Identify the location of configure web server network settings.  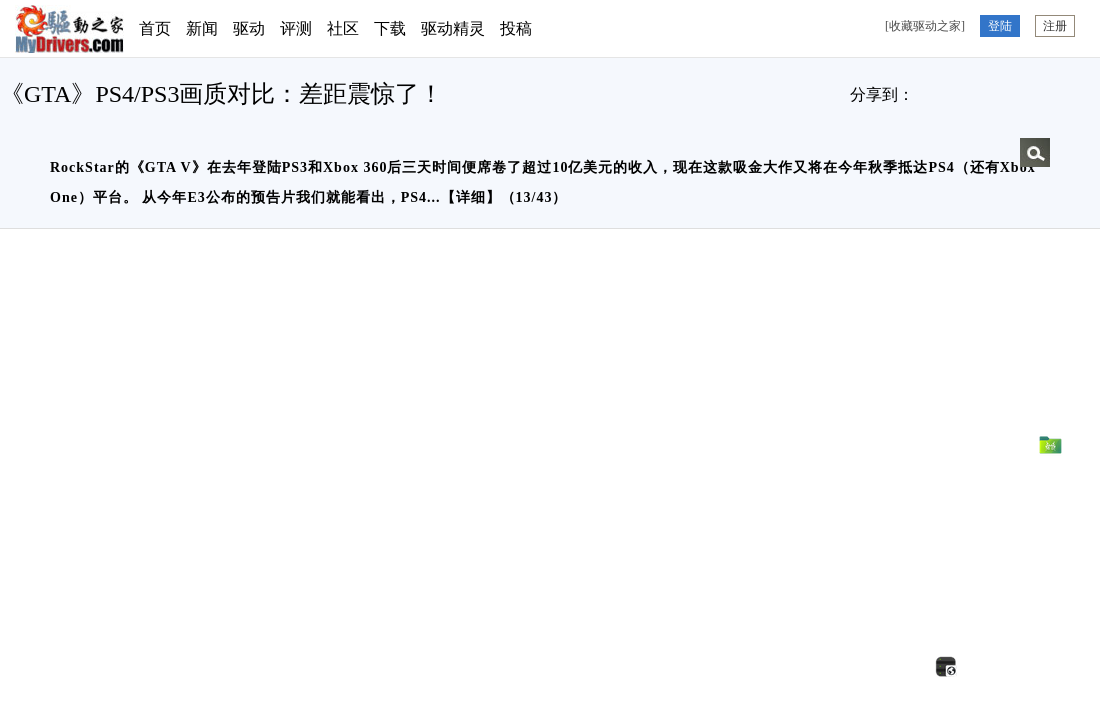
(946, 667).